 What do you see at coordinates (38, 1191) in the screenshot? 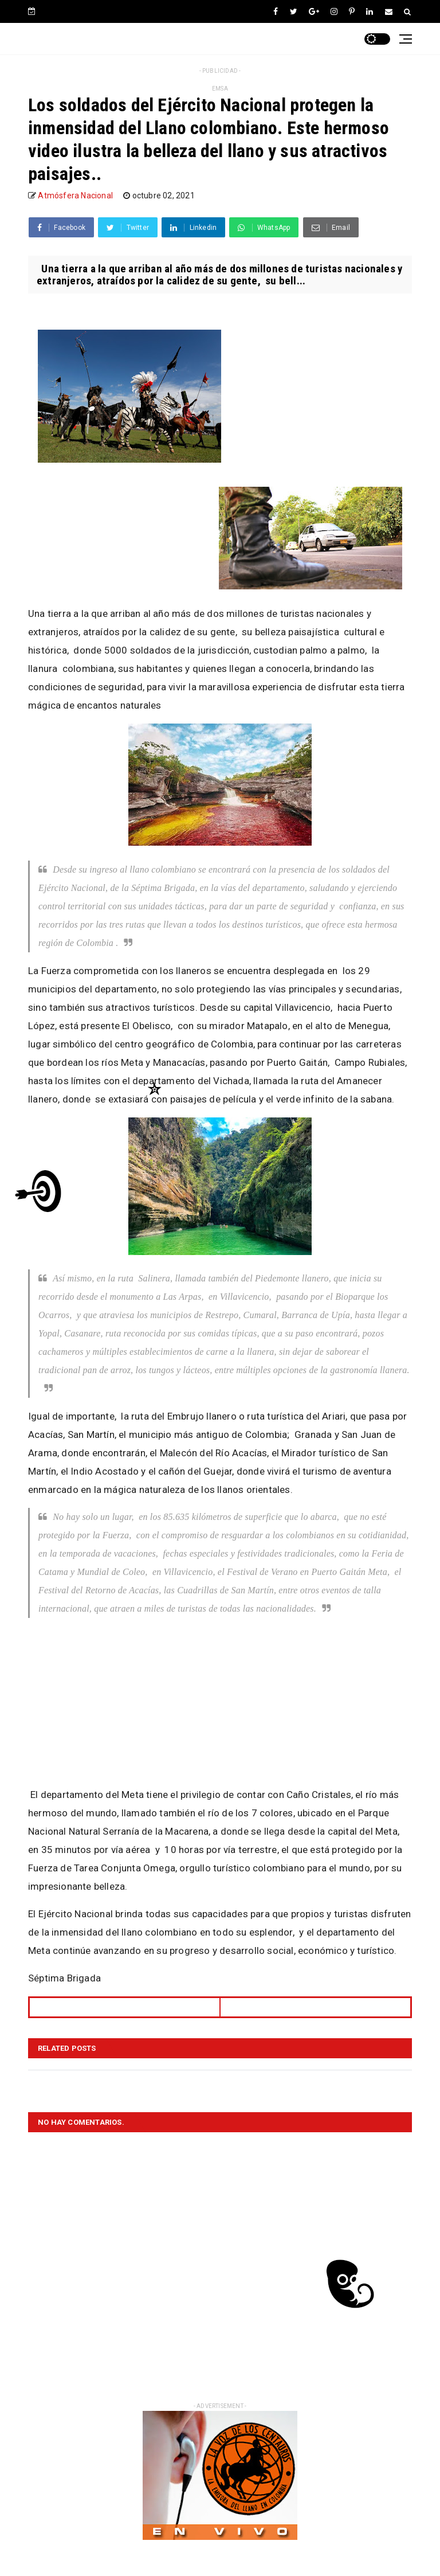
I see `set or view your goals` at bounding box center [38, 1191].